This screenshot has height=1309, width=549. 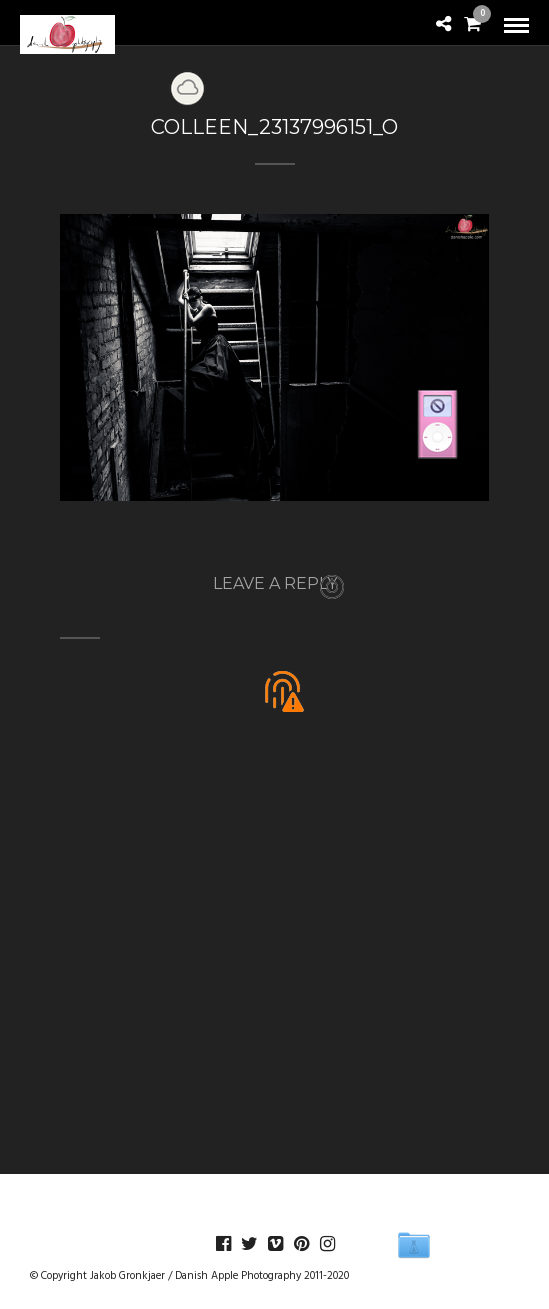 What do you see at coordinates (284, 691) in the screenshot?
I see `fingerprint authentication error or failure` at bounding box center [284, 691].